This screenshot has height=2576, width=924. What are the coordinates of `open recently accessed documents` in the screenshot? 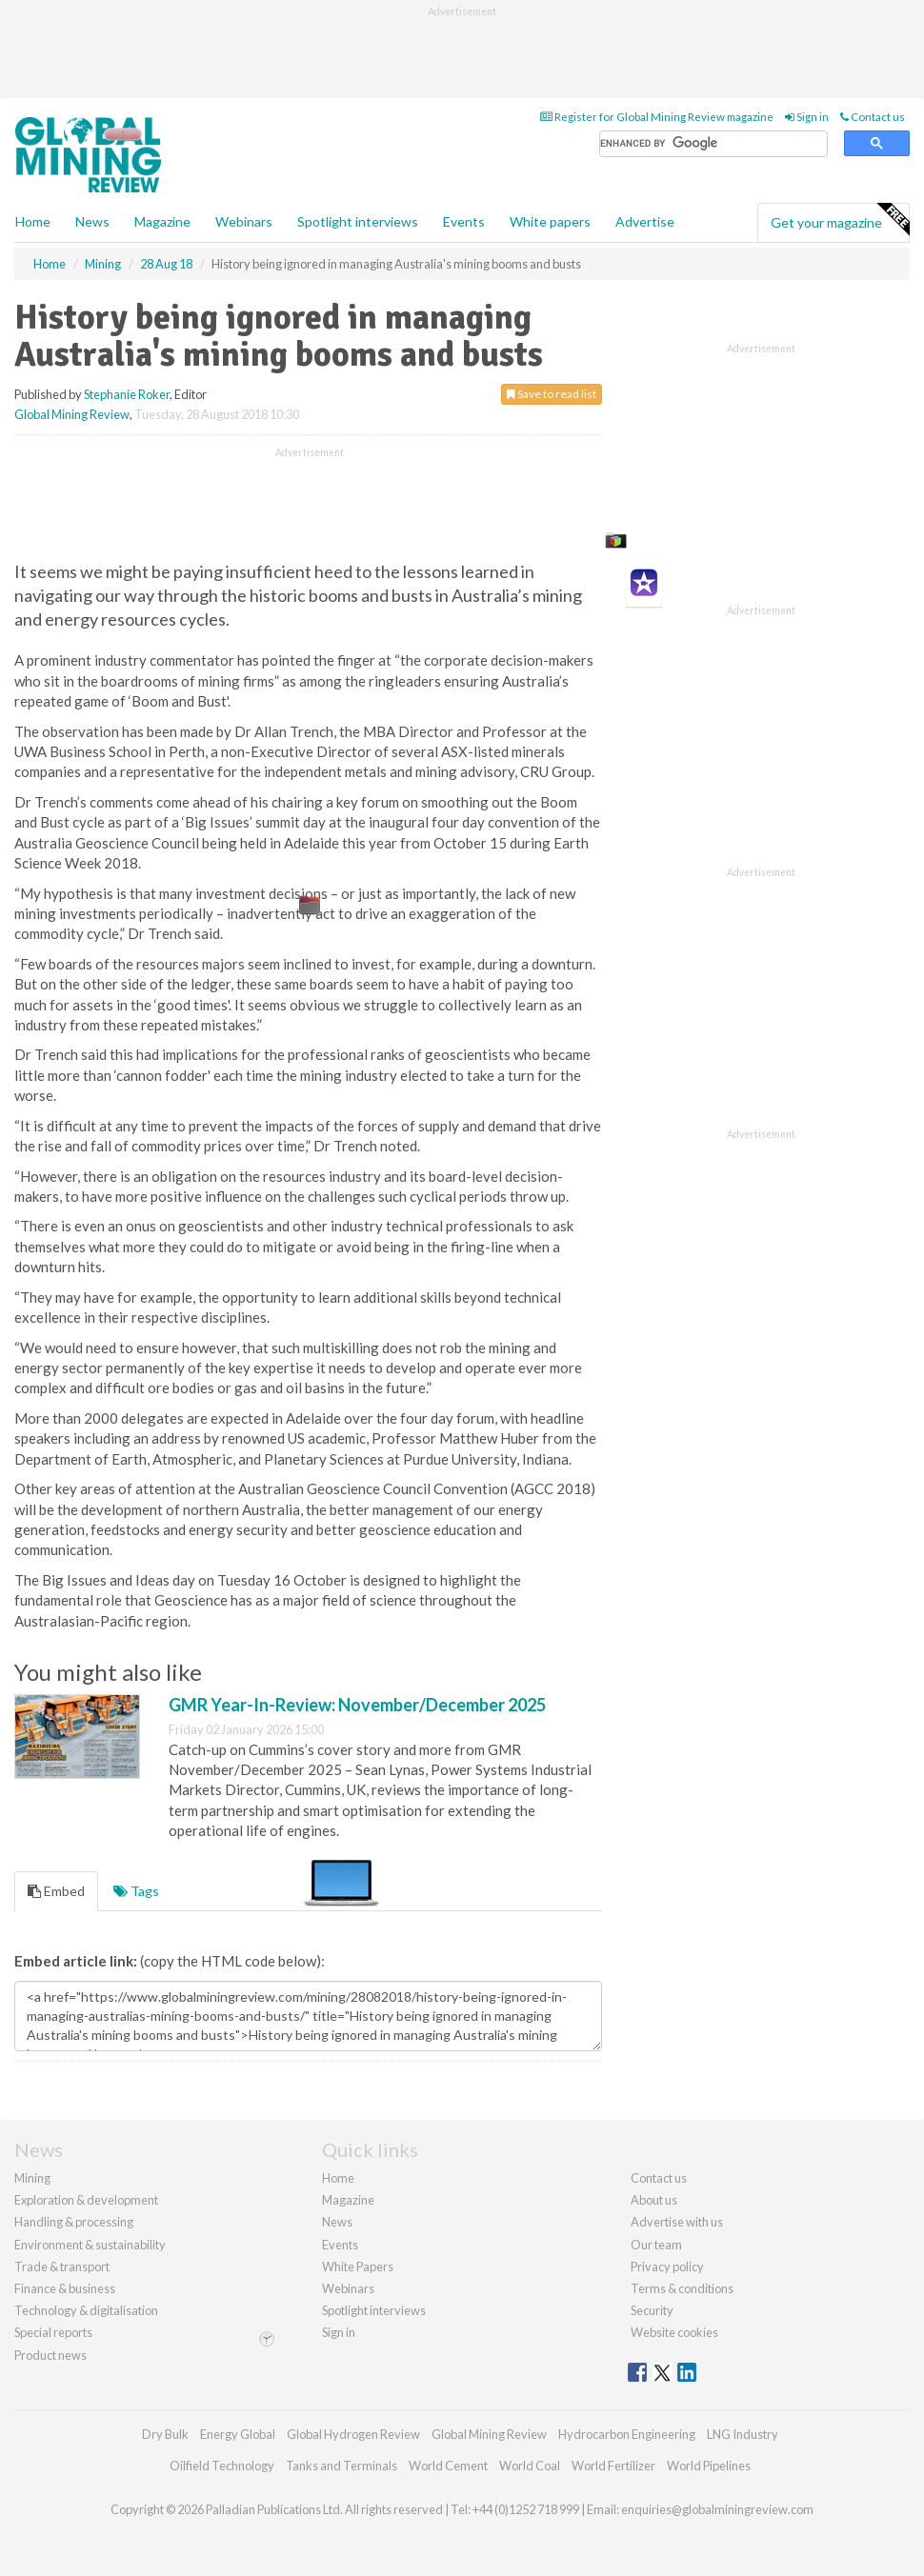 It's located at (267, 2339).